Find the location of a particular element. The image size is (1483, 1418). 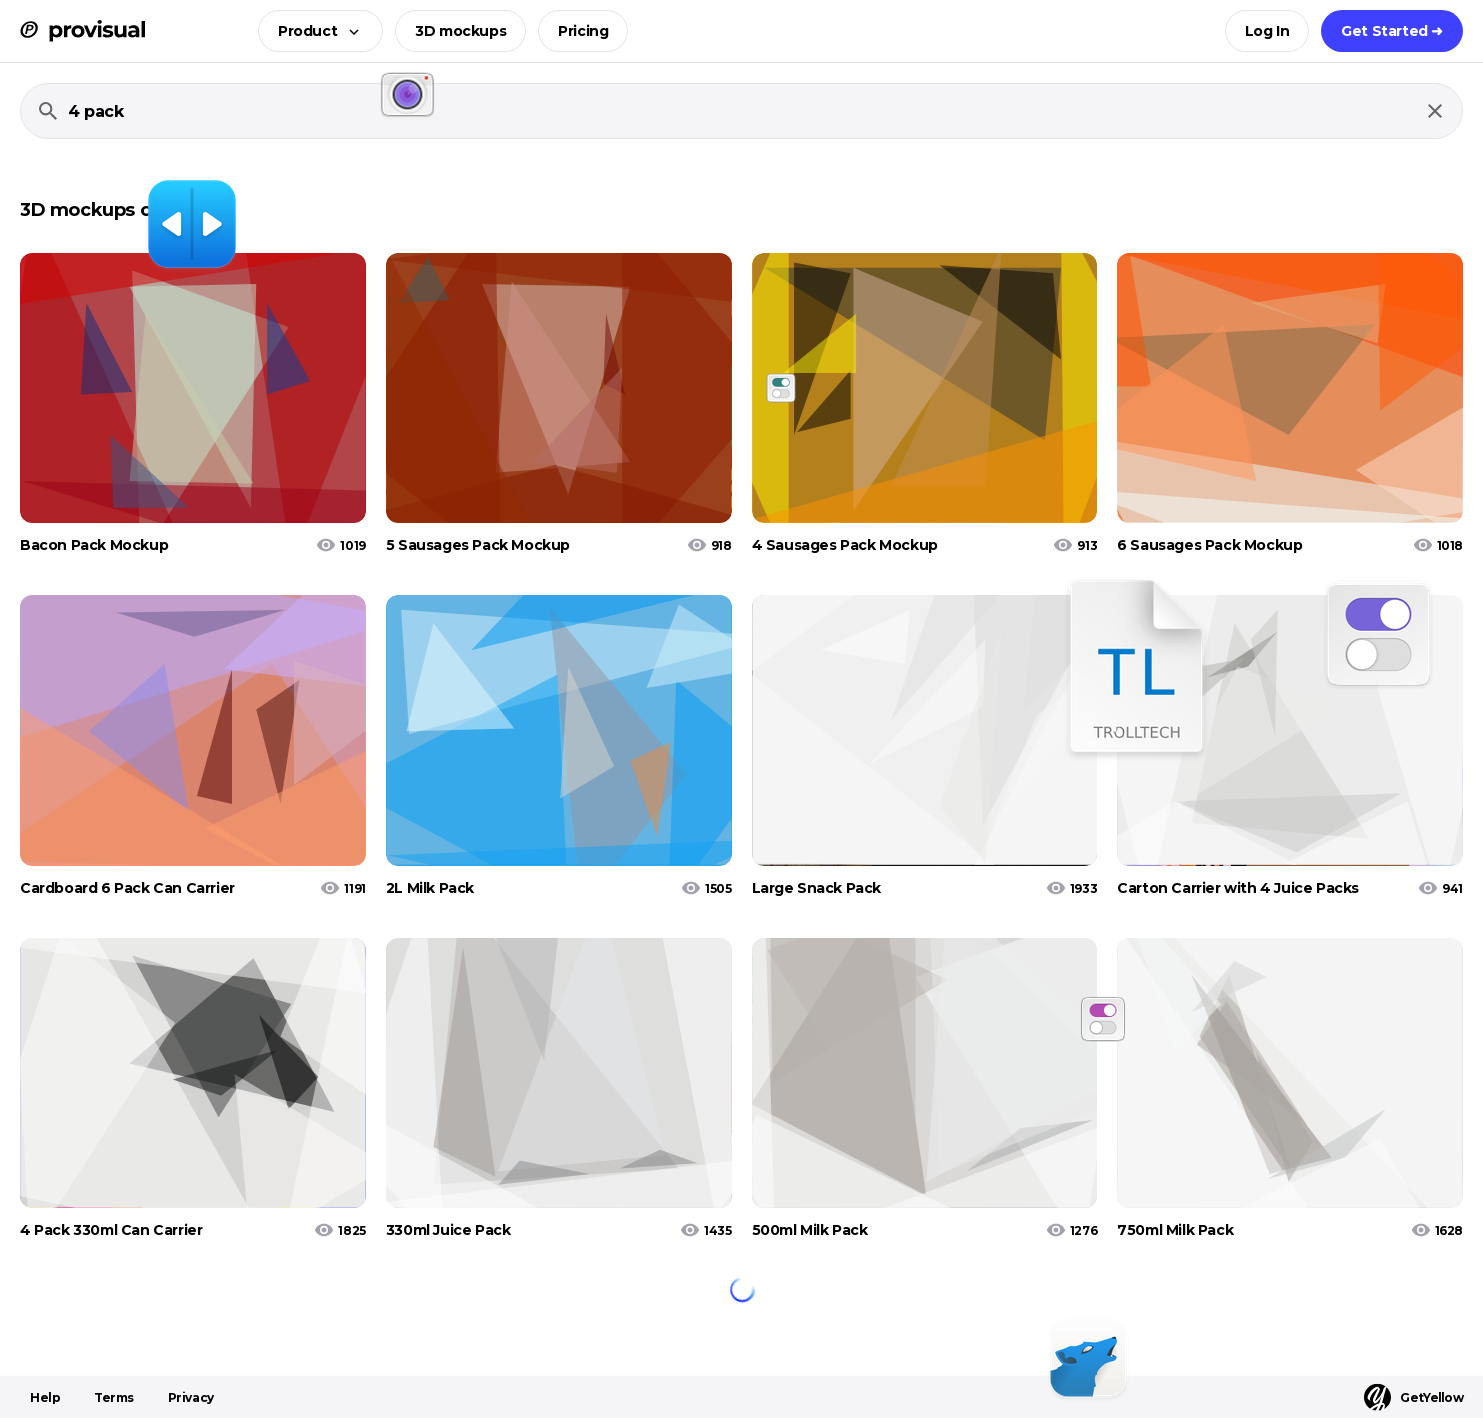

open system tweaks or customization settings is located at coordinates (1378, 634).